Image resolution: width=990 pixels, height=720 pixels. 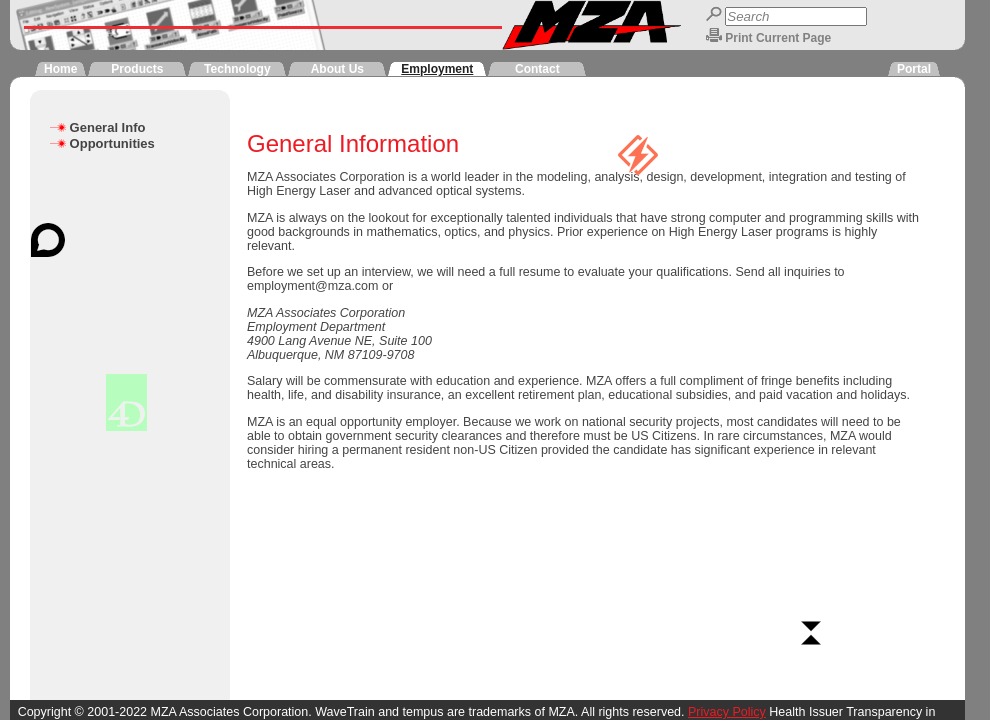 I want to click on honeybadger application monitoring service logo, so click(x=638, y=155).